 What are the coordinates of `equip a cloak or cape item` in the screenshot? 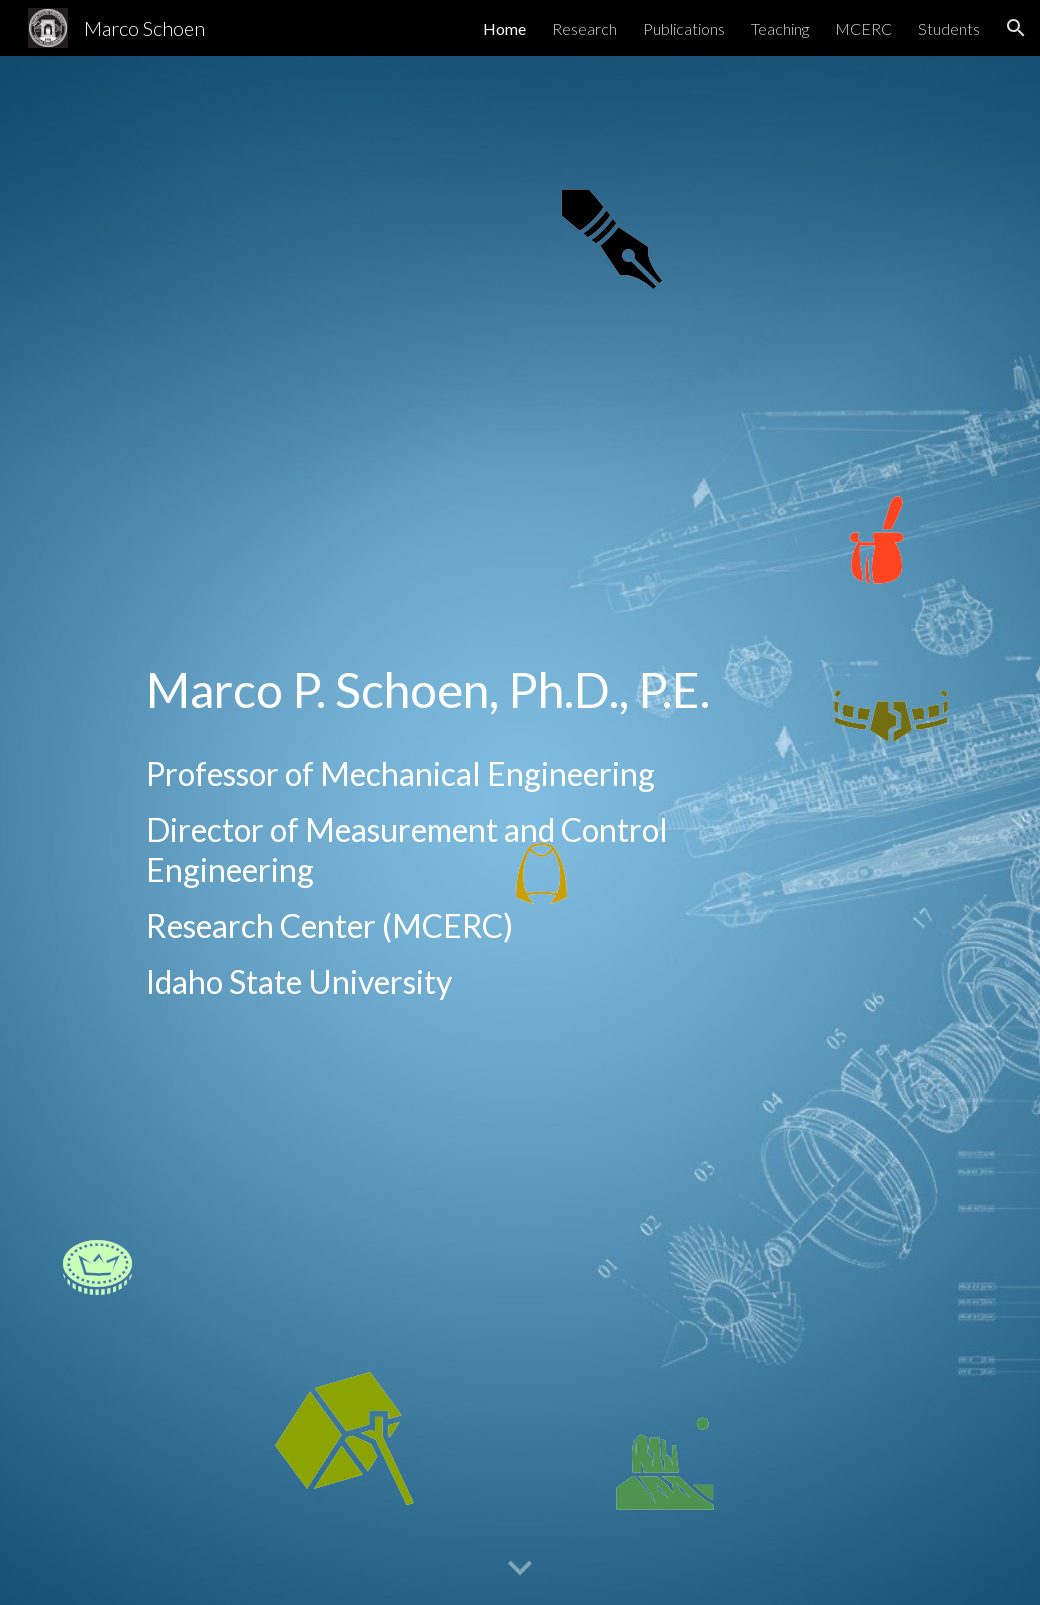 It's located at (541, 873).